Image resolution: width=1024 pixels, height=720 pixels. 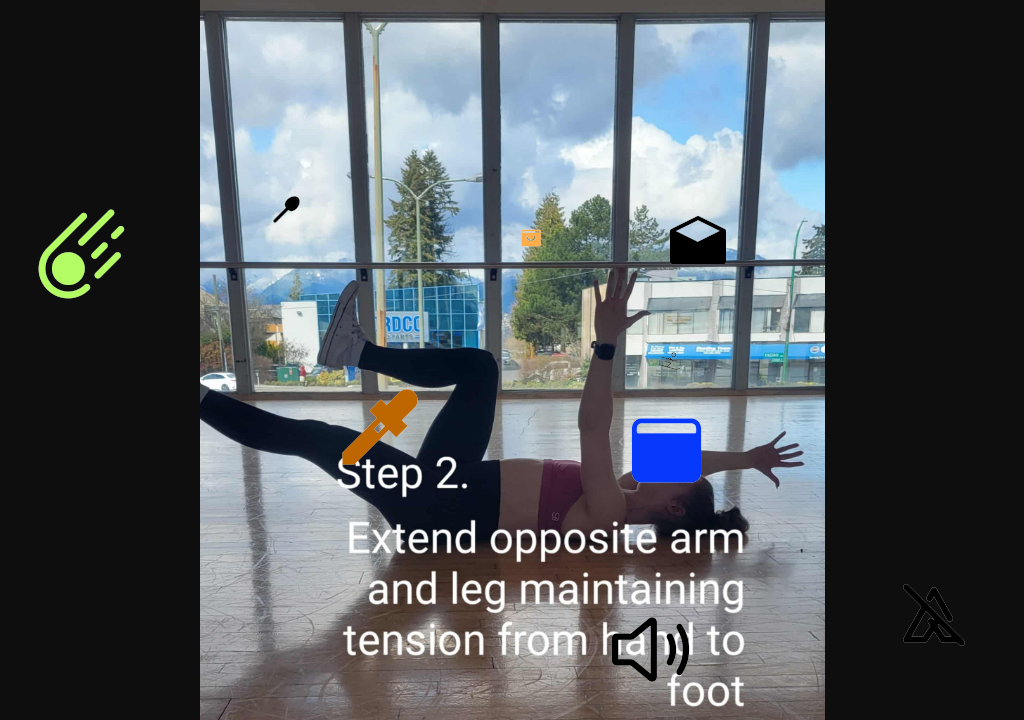 What do you see at coordinates (81, 255) in the screenshot?
I see `indicates a trending or viral item` at bounding box center [81, 255].